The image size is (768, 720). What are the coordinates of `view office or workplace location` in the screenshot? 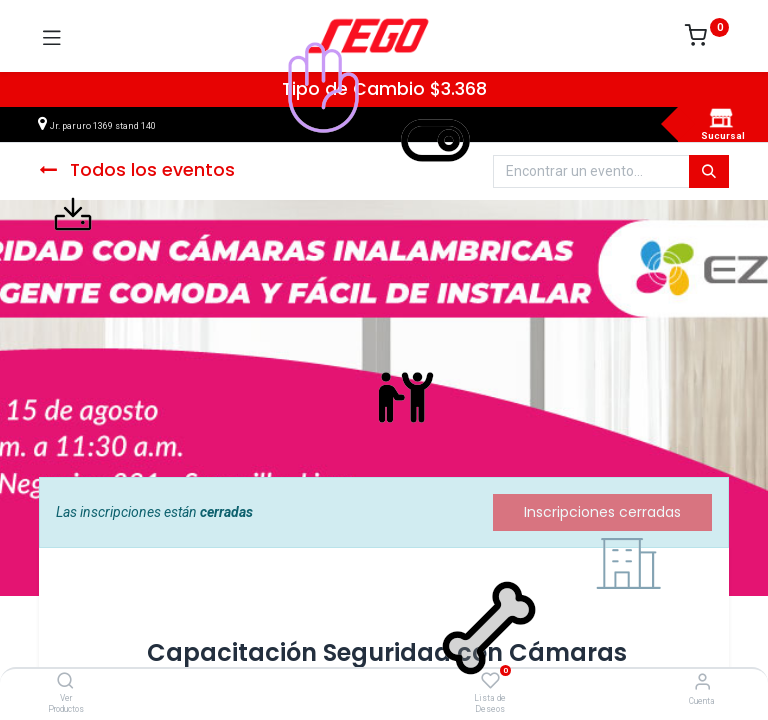 It's located at (626, 563).